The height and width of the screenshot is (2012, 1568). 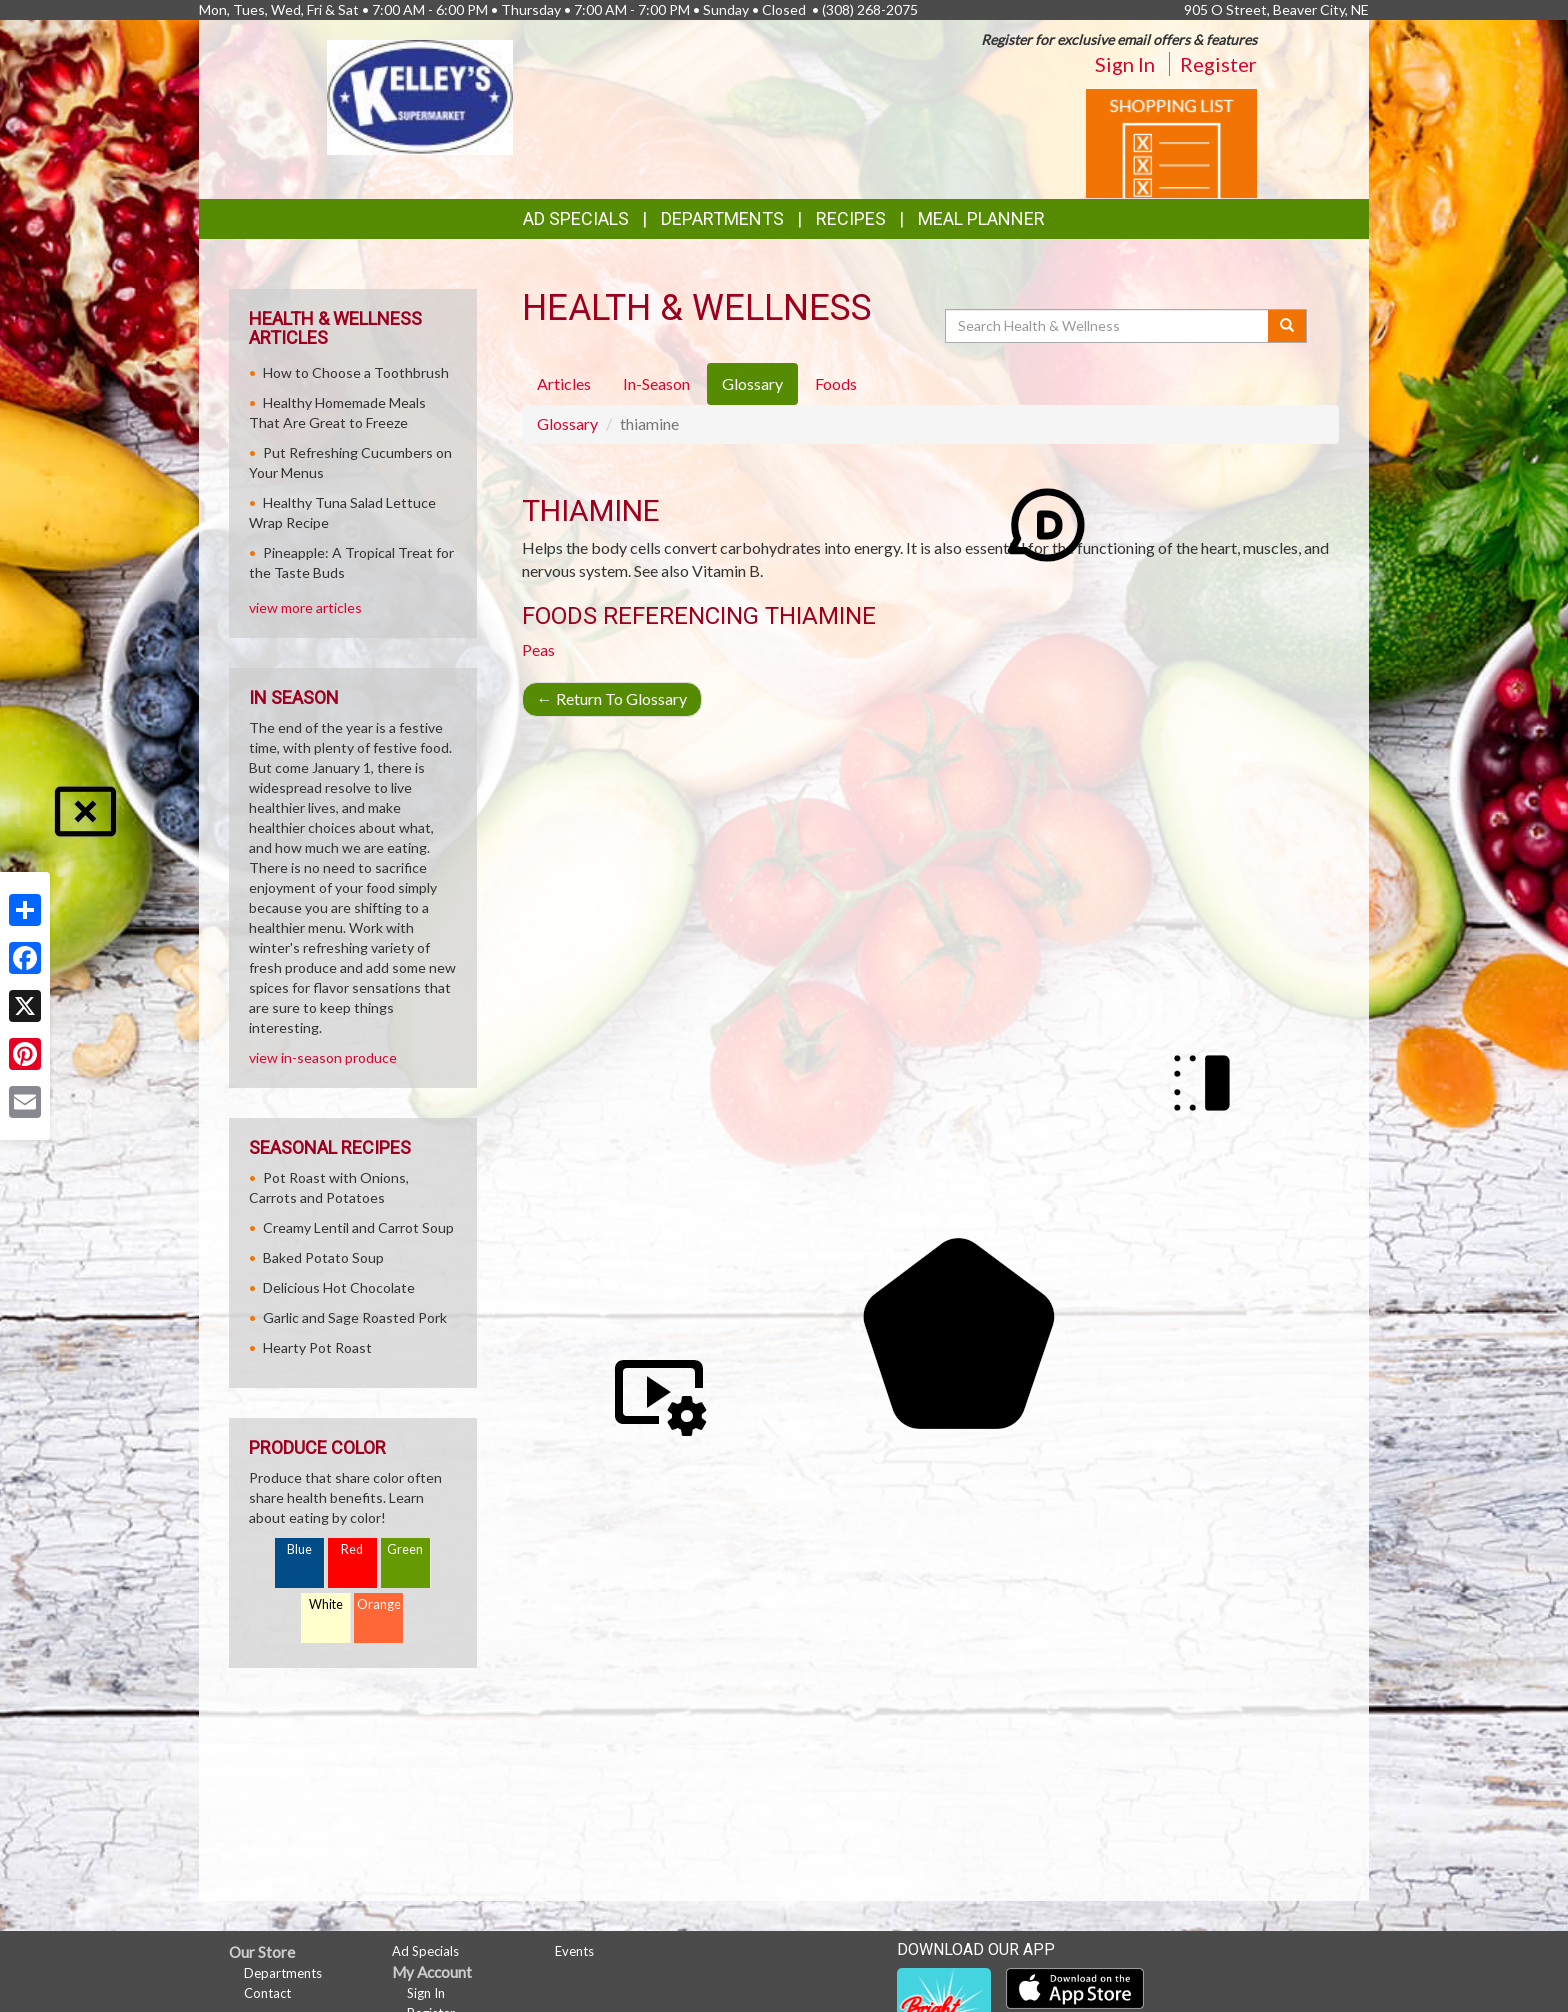 What do you see at coordinates (659, 1392) in the screenshot?
I see `adjust video playback settings` at bounding box center [659, 1392].